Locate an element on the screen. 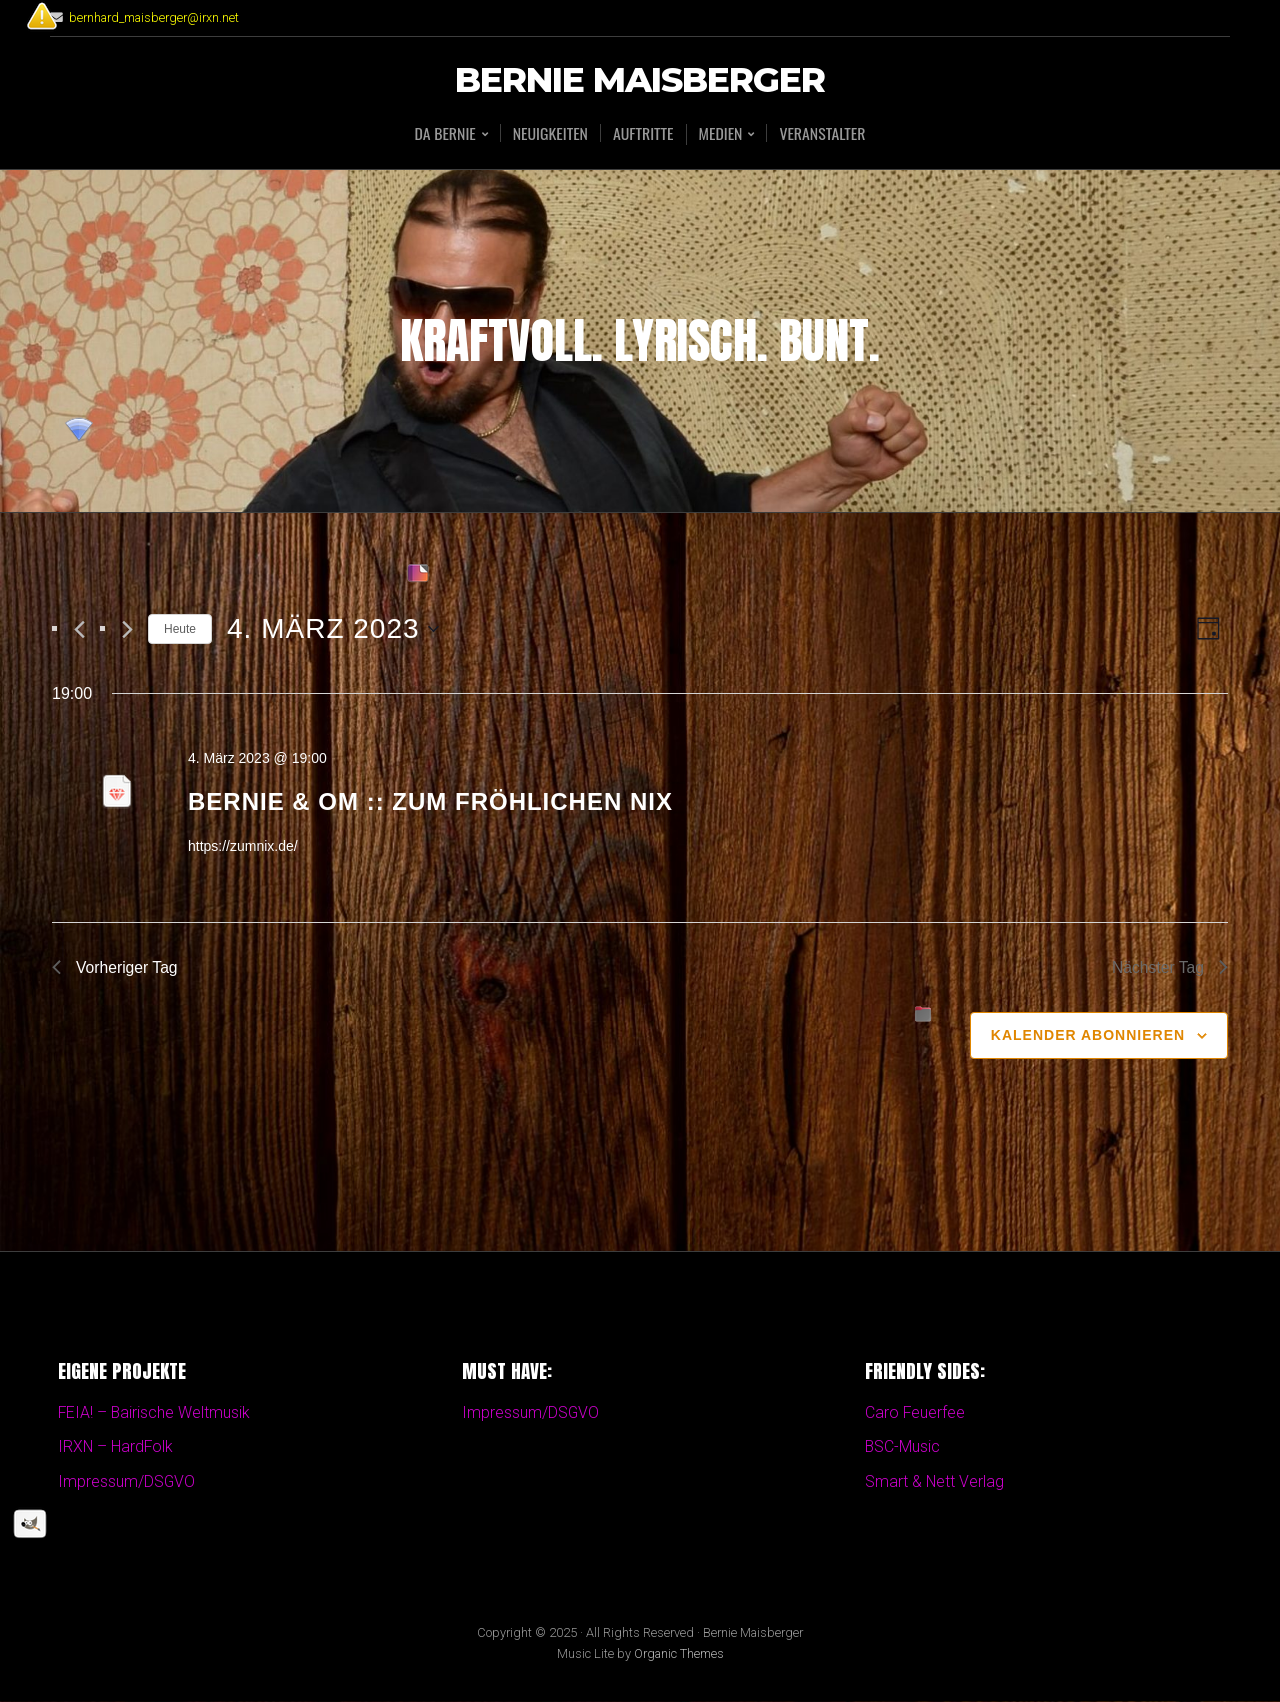 The width and height of the screenshot is (1280, 1702). indicates wireless network connection status is located at coordinates (79, 429).